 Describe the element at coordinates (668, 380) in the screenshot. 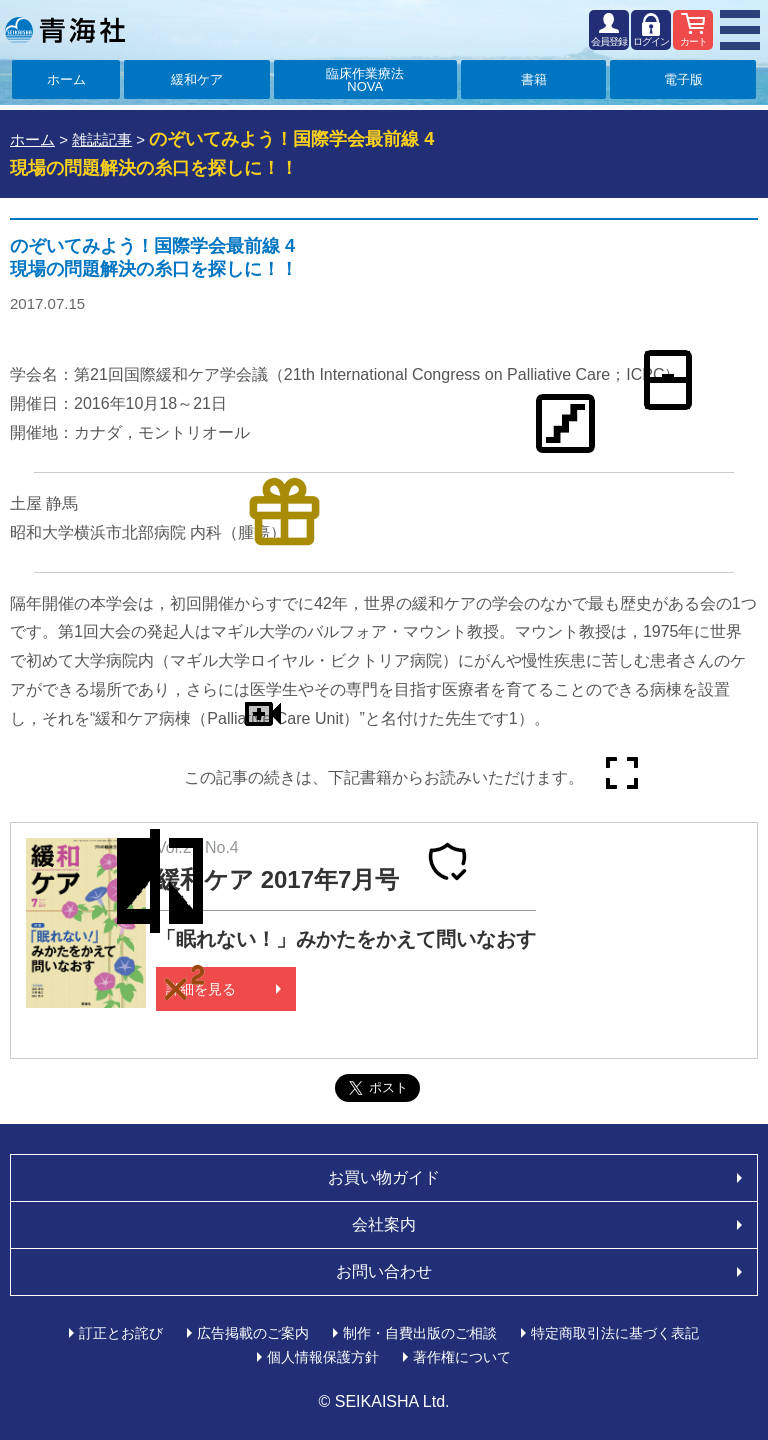

I see `view window sensor status` at that location.